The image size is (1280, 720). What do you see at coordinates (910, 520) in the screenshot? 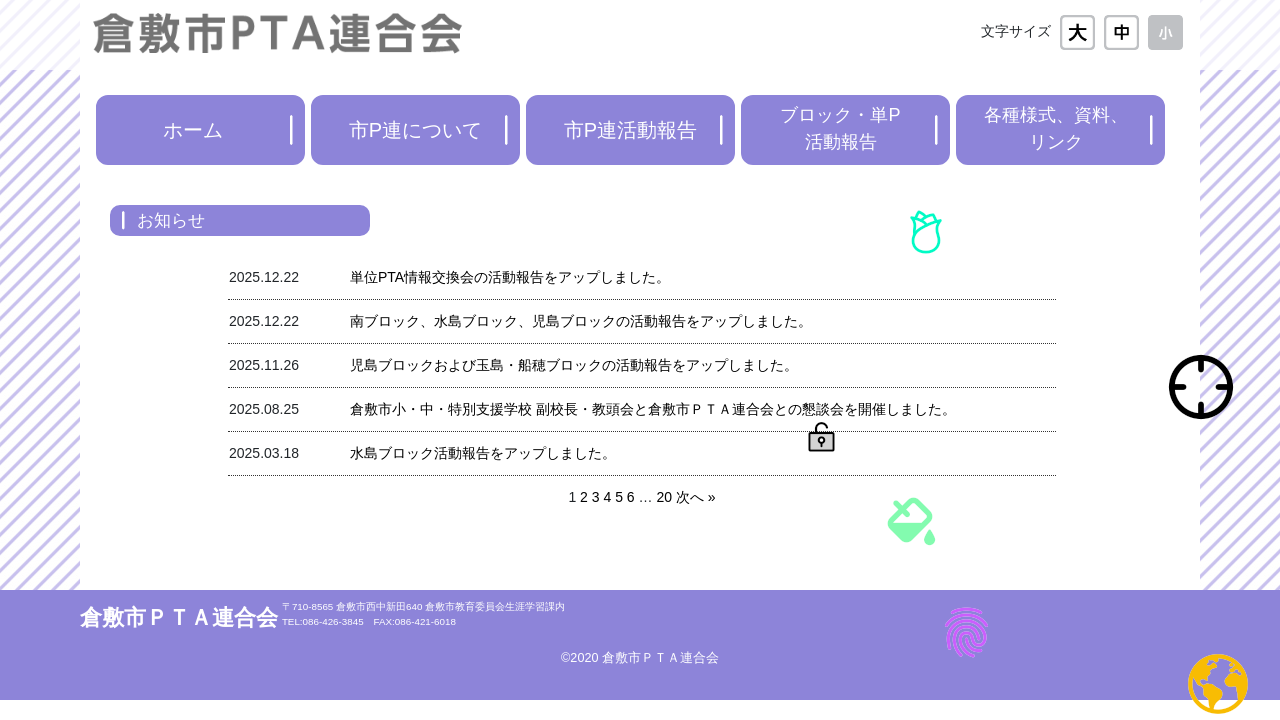
I see `fill an area with color` at bounding box center [910, 520].